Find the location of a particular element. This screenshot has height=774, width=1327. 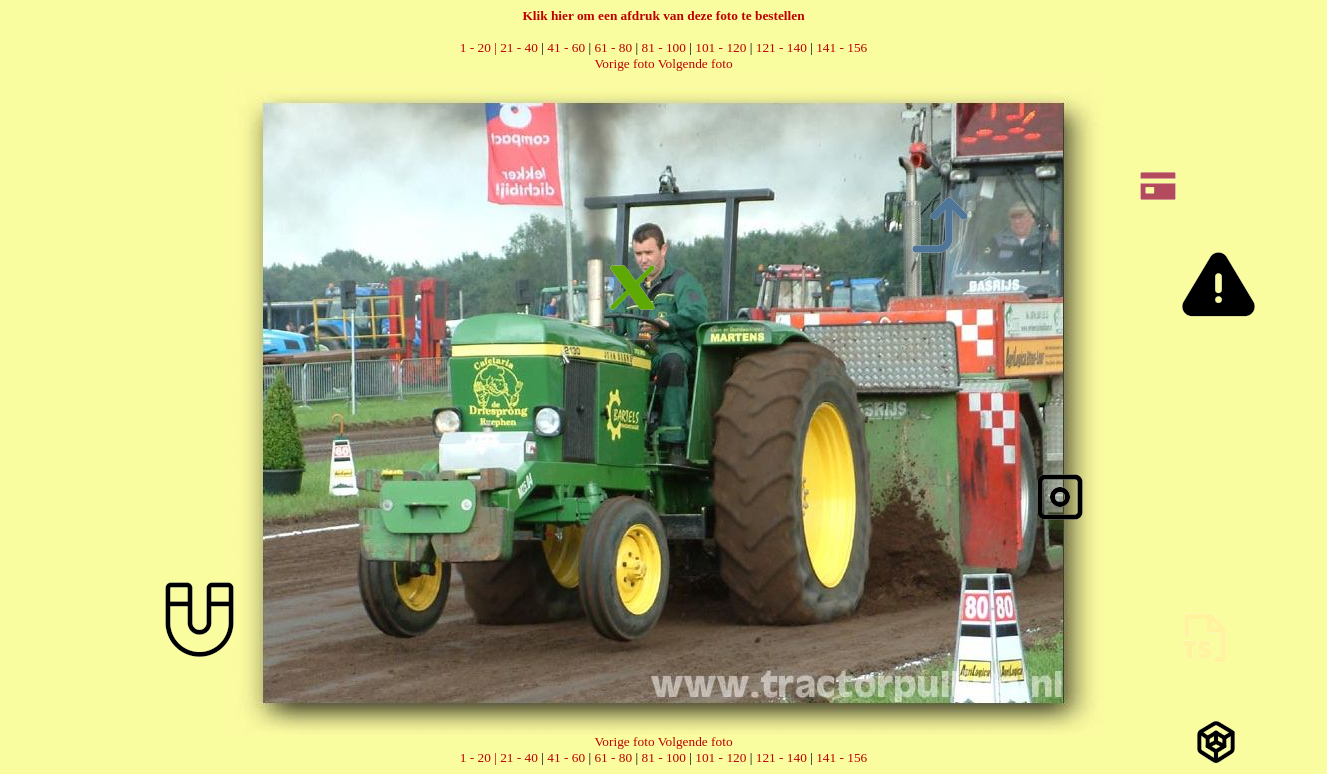

view 3d model or object is located at coordinates (1216, 742).